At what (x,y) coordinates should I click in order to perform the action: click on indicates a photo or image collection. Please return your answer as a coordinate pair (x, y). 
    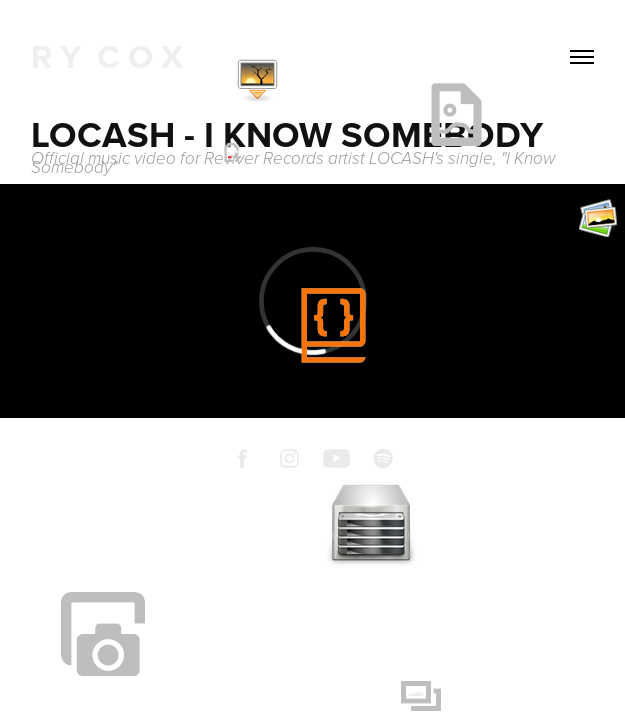
    Looking at the image, I should click on (421, 696).